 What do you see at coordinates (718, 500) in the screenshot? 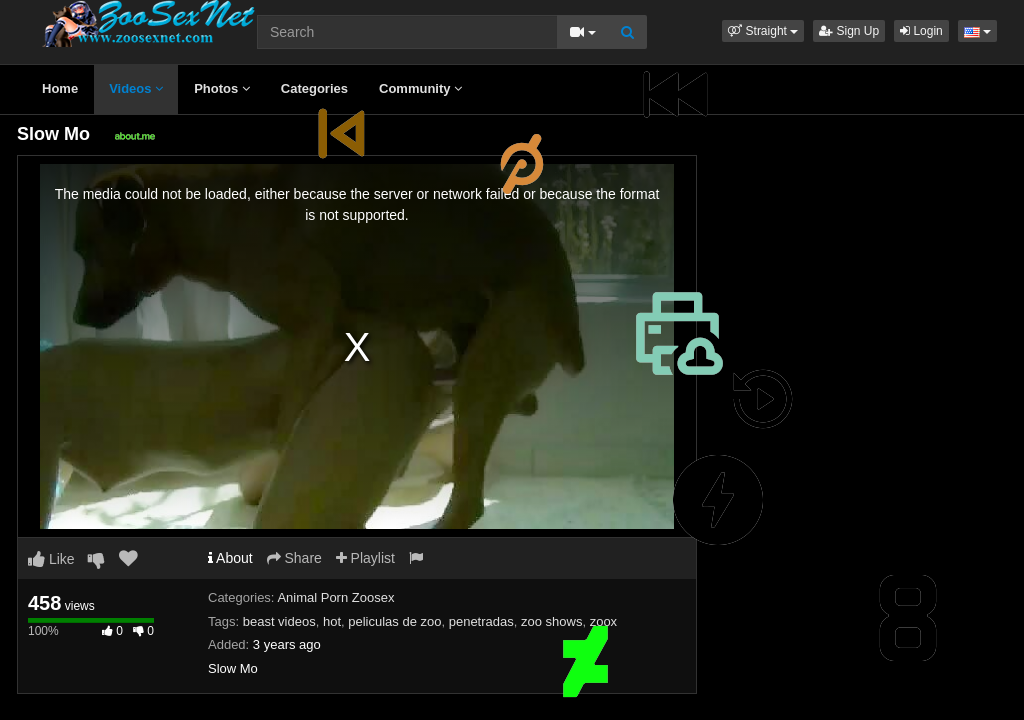
I see `AMP (Accelerated Mobile Pages) logo` at bounding box center [718, 500].